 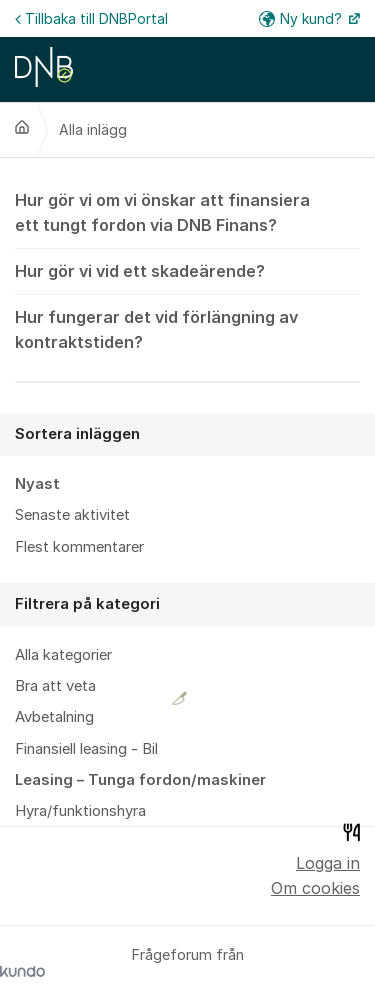 I want to click on access food and dining options, so click(x=352, y=832).